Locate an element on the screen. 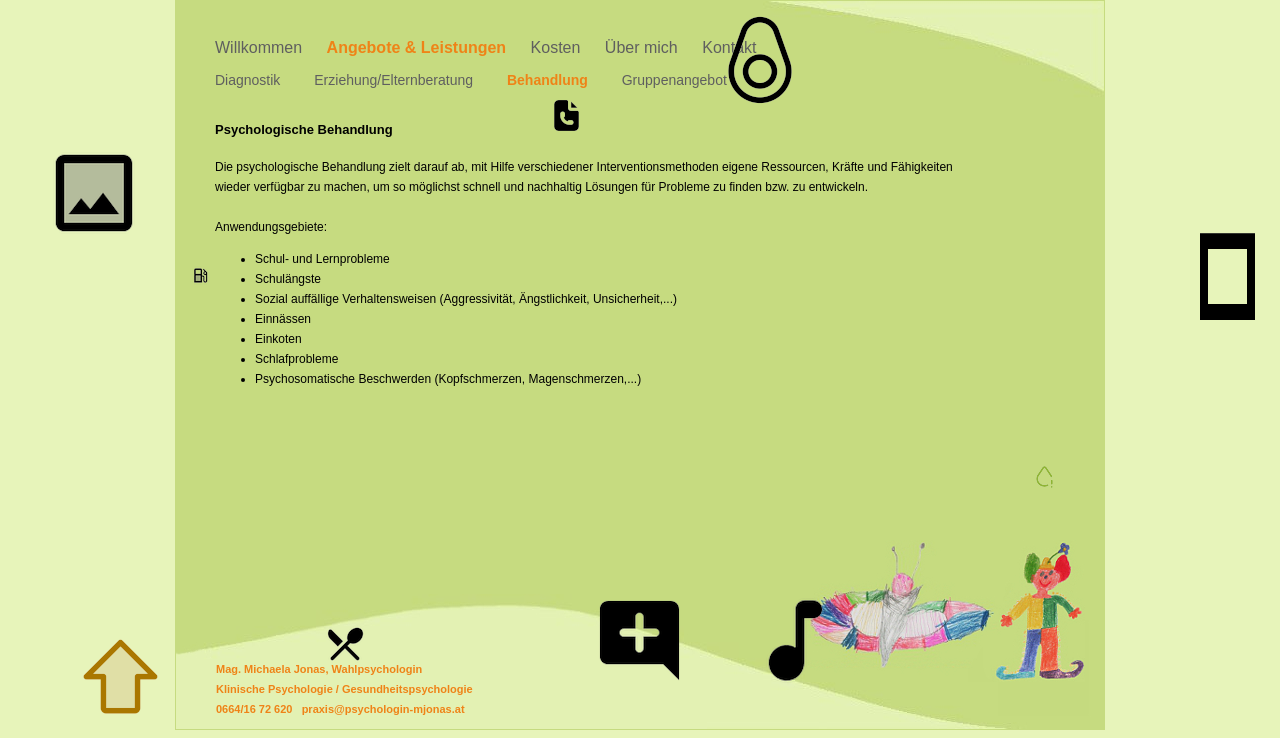 This screenshot has height=738, width=1280. find nearby gas stations is located at coordinates (200, 275).